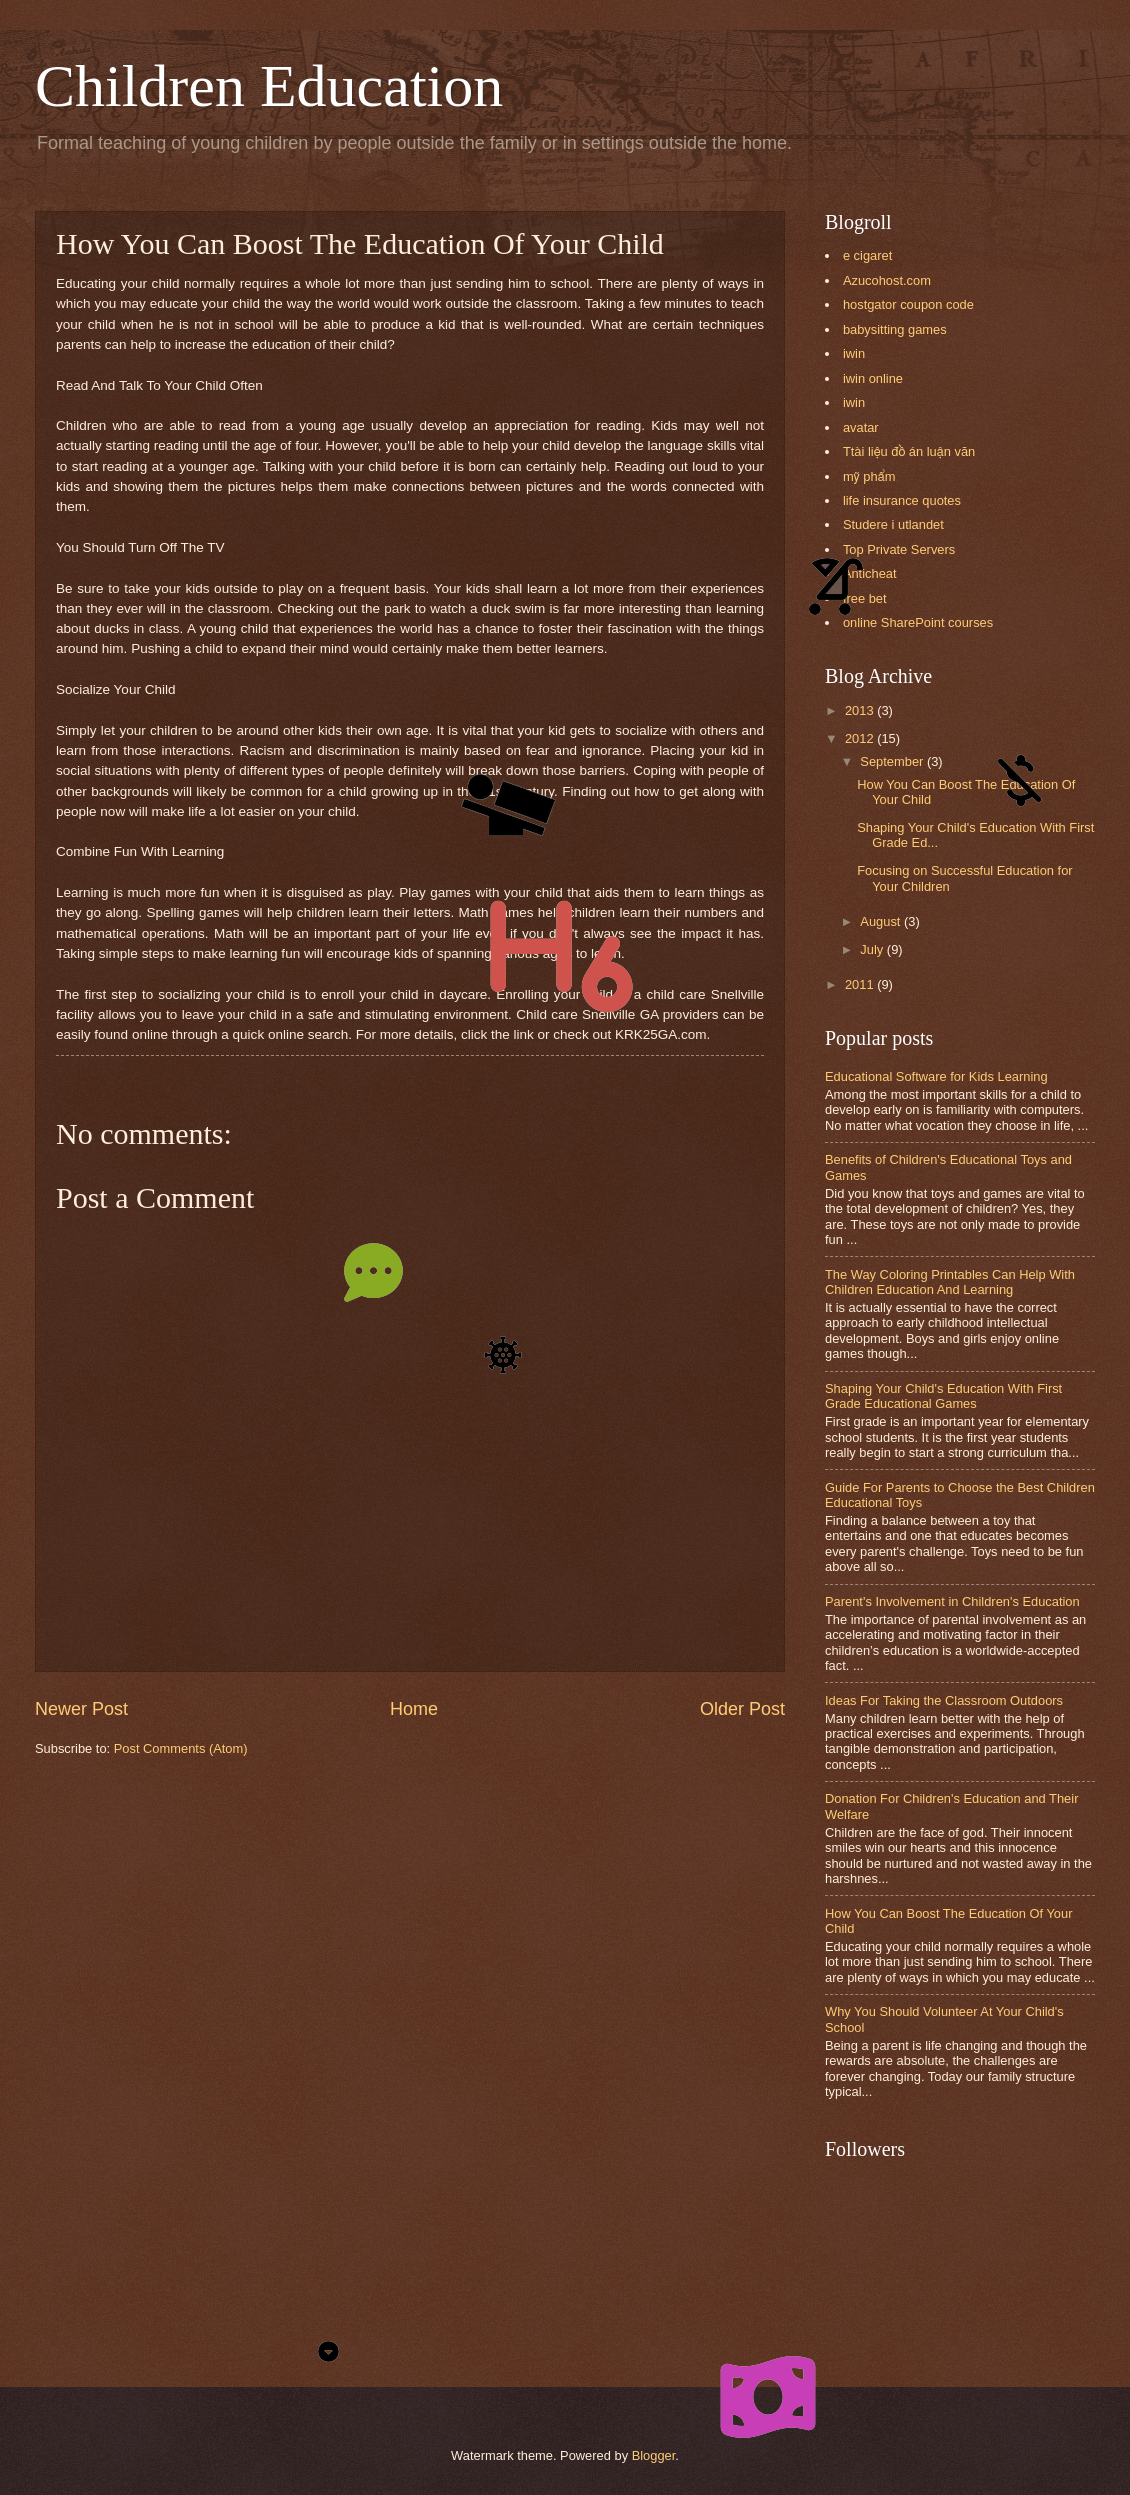  Describe the element at coordinates (503, 1355) in the screenshot. I see `view coronavirus or COVID-19 related information` at that location.